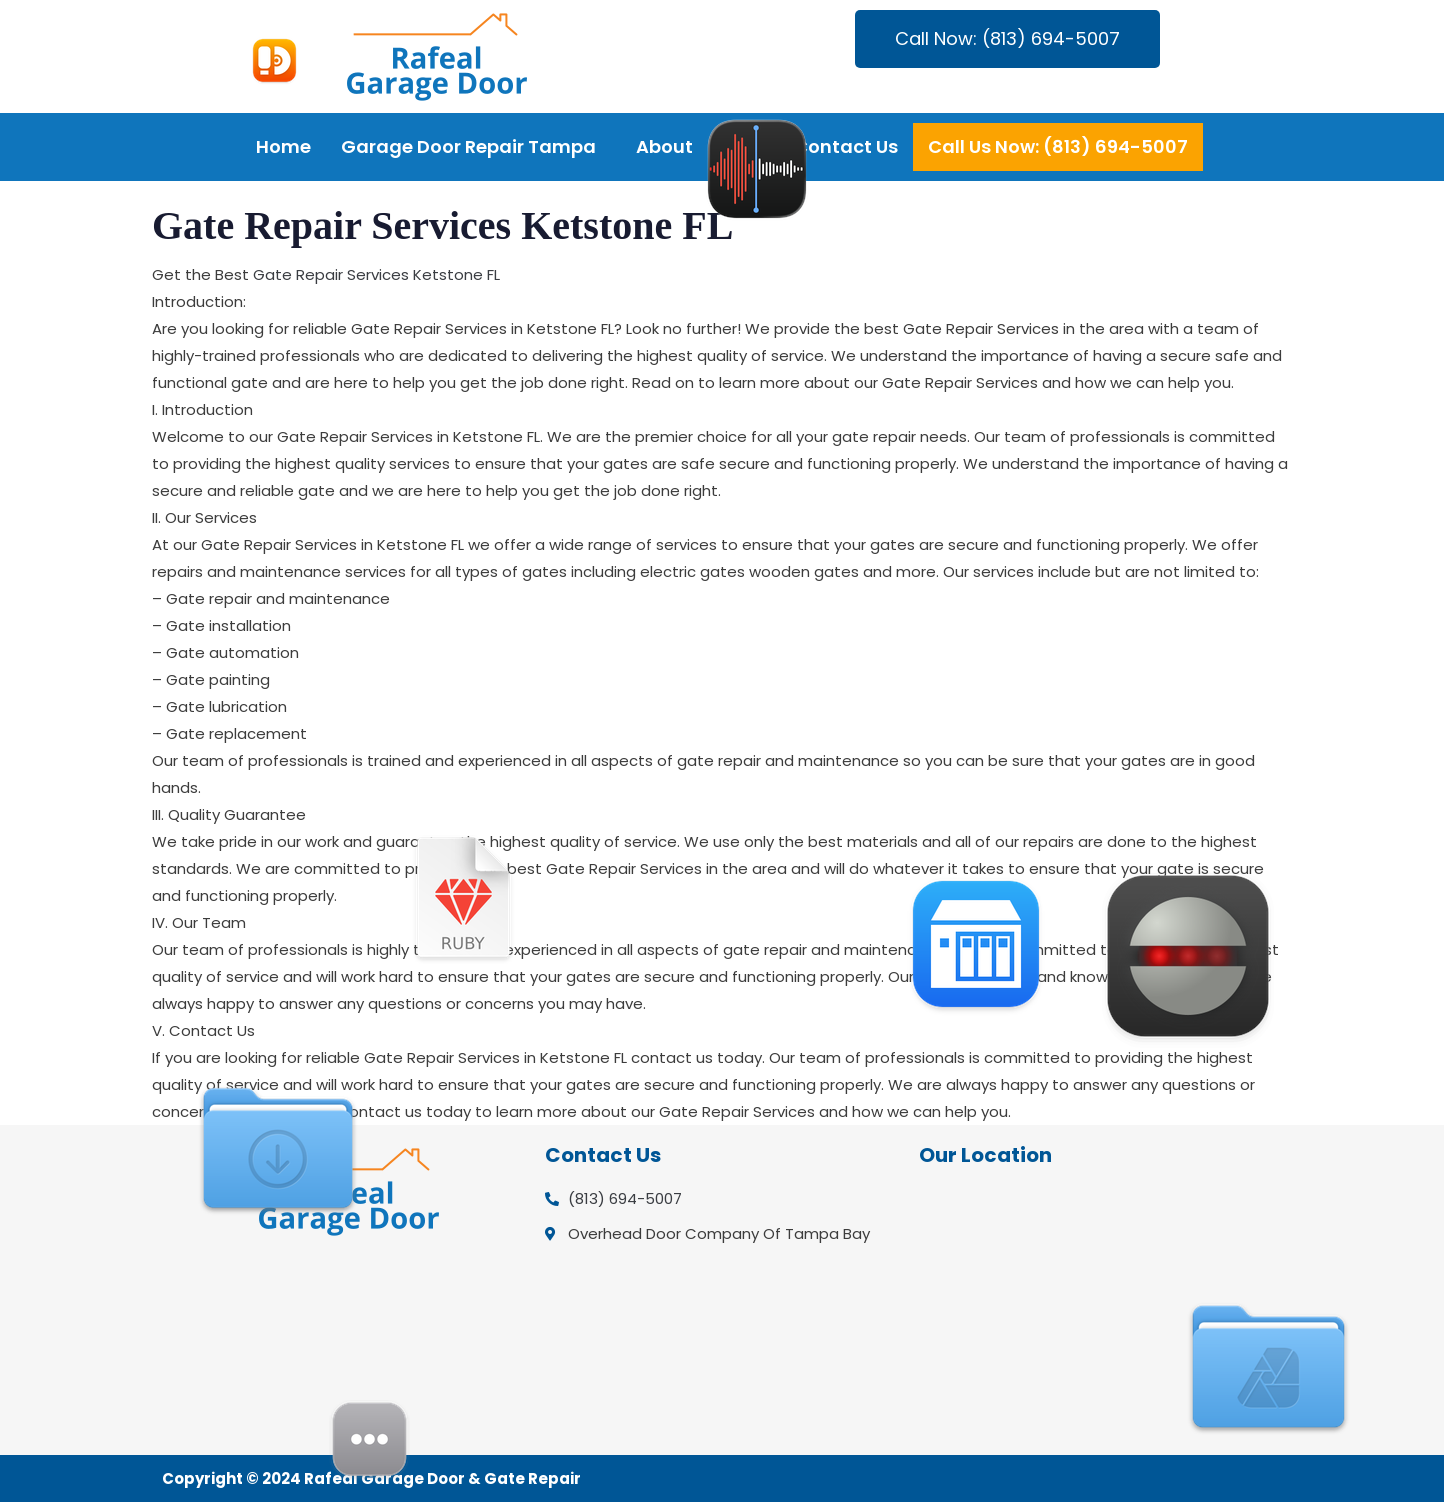 This screenshot has width=1444, height=1502. What do you see at coordinates (976, 944) in the screenshot?
I see `open synology nas management app` at bounding box center [976, 944].